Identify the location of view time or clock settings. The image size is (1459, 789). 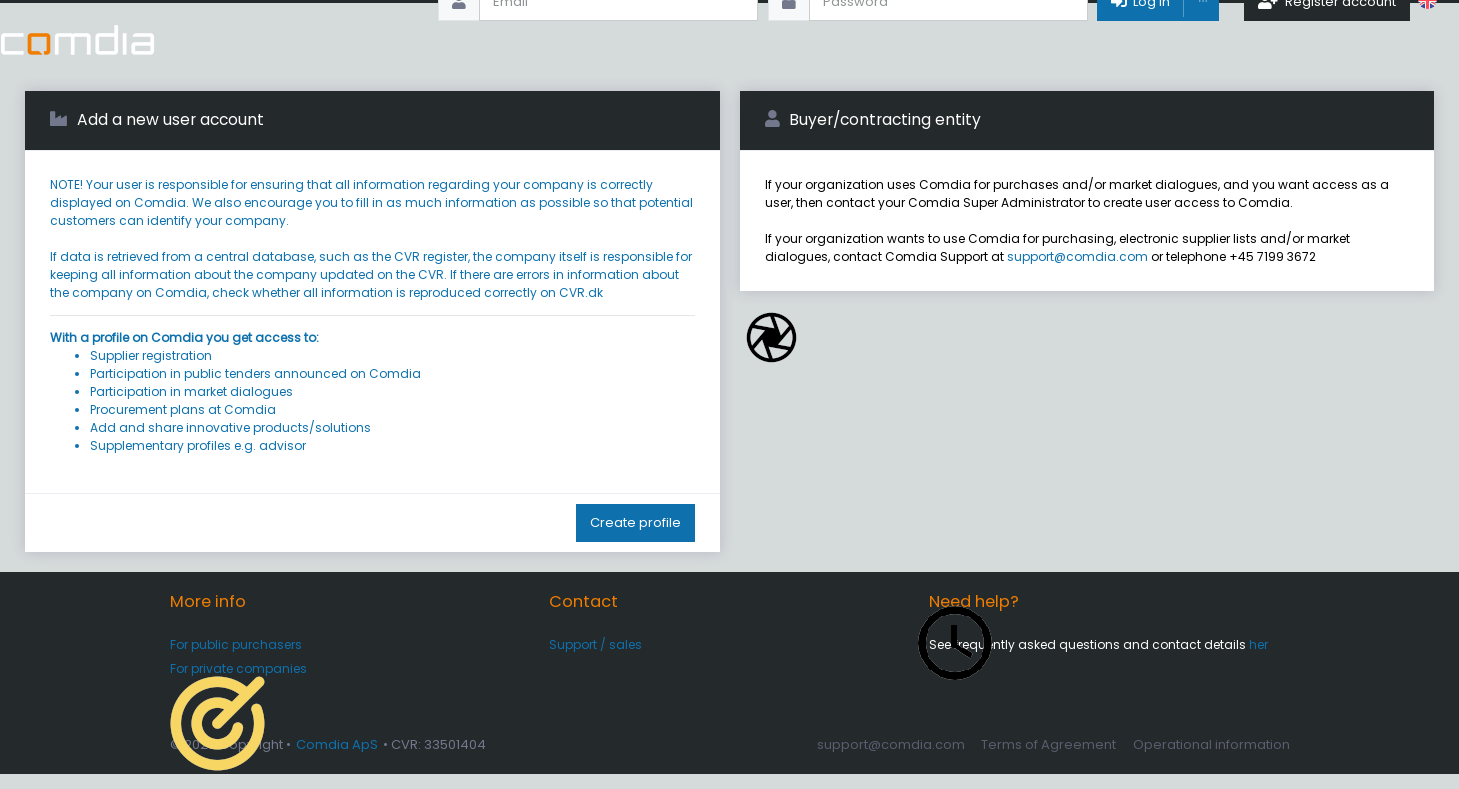
(955, 643).